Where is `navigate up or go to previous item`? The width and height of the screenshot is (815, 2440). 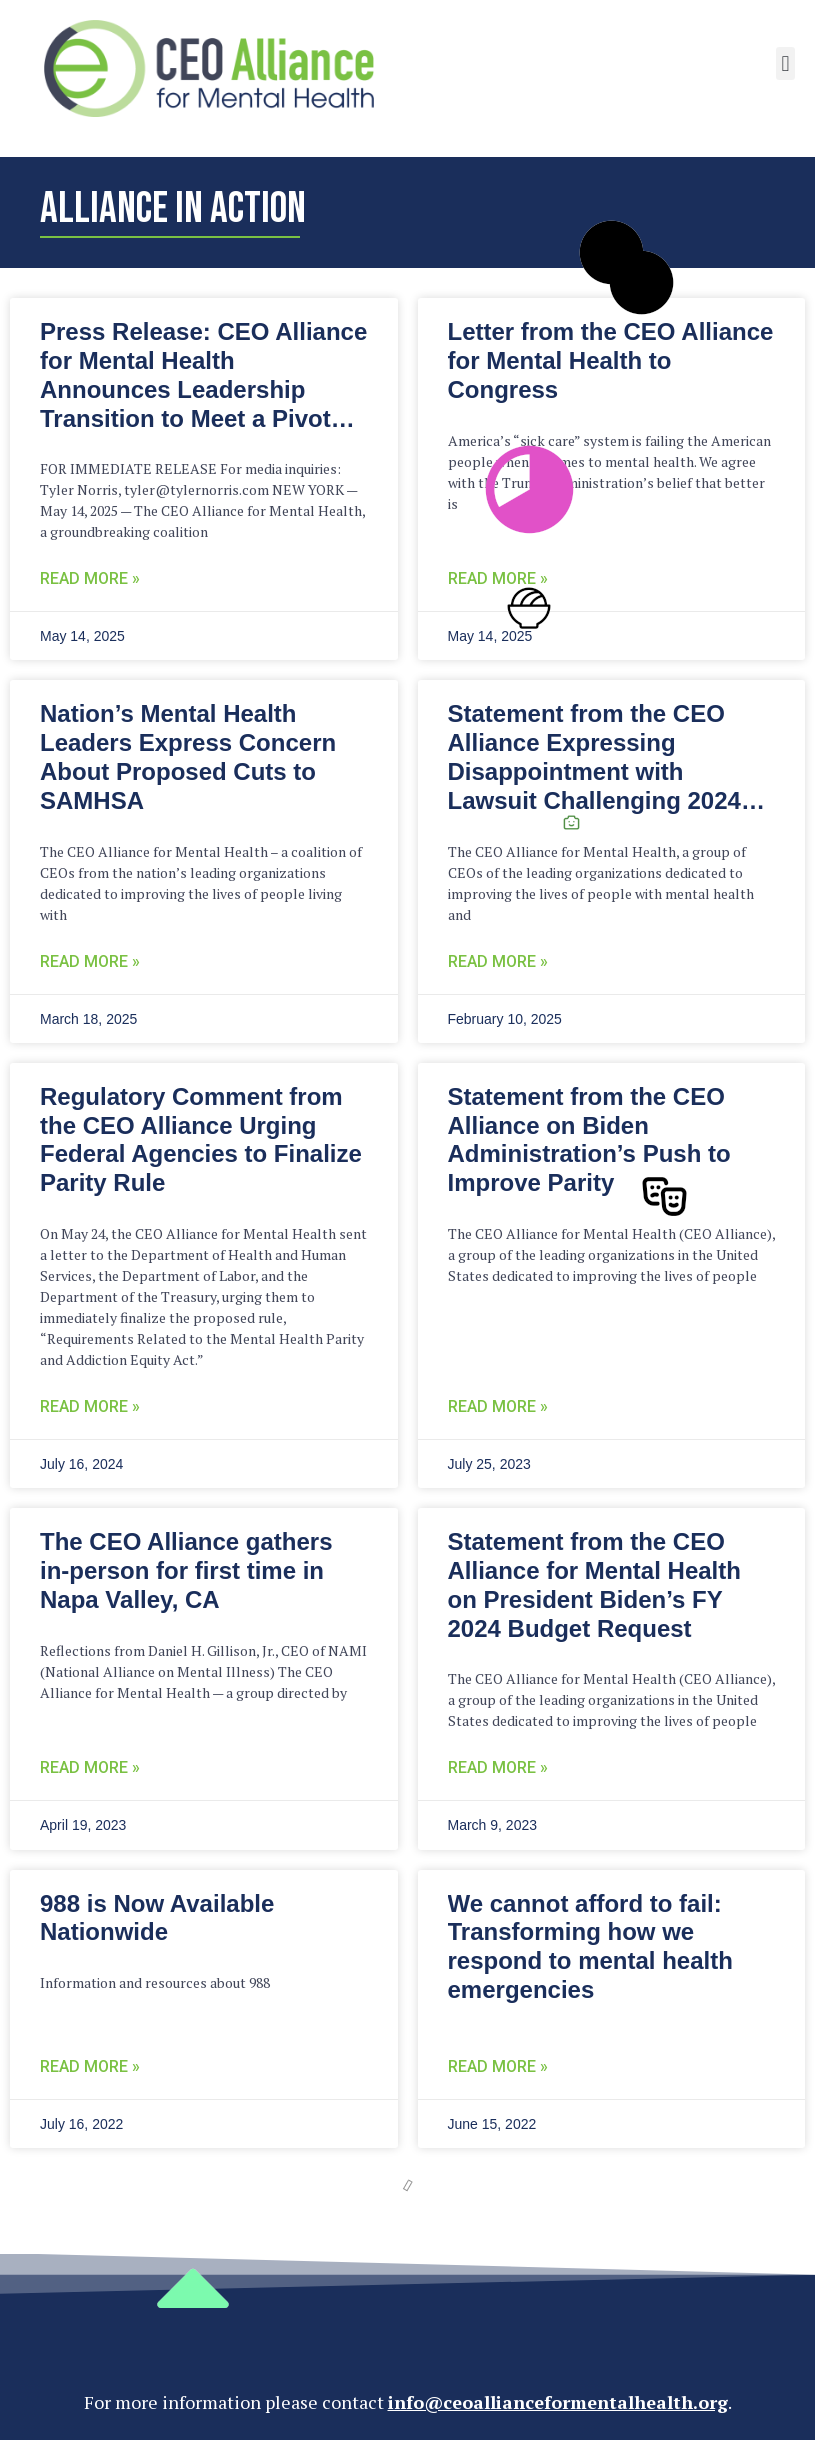 navigate up or go to previous item is located at coordinates (193, 2308).